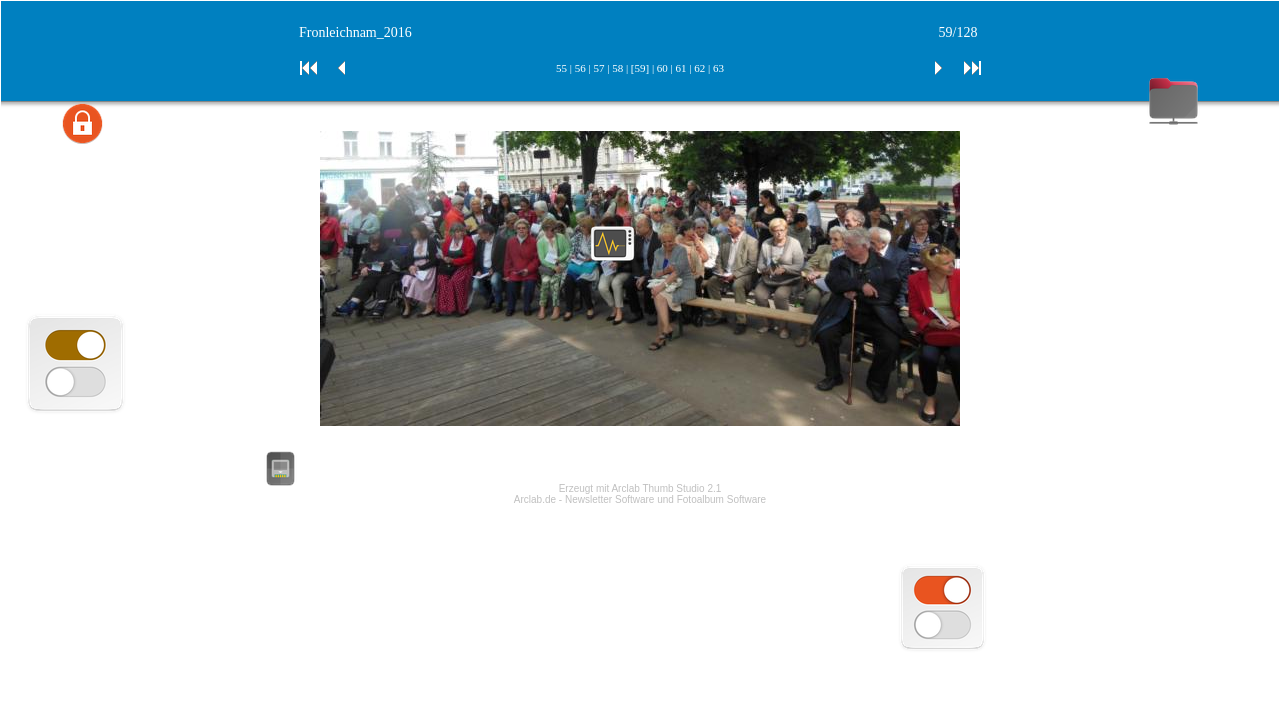 The image size is (1280, 720). Describe the element at coordinates (280, 468) in the screenshot. I see `nintendo 64 game ROM file` at that location.